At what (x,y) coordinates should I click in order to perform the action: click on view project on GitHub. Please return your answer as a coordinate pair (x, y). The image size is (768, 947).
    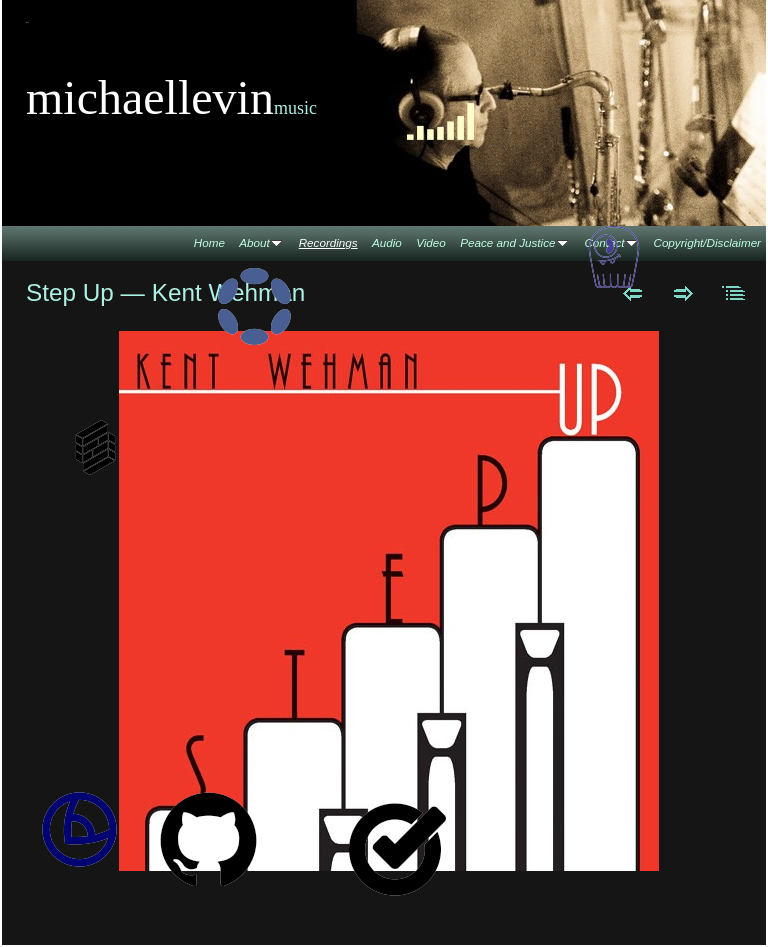
    Looking at the image, I should click on (208, 840).